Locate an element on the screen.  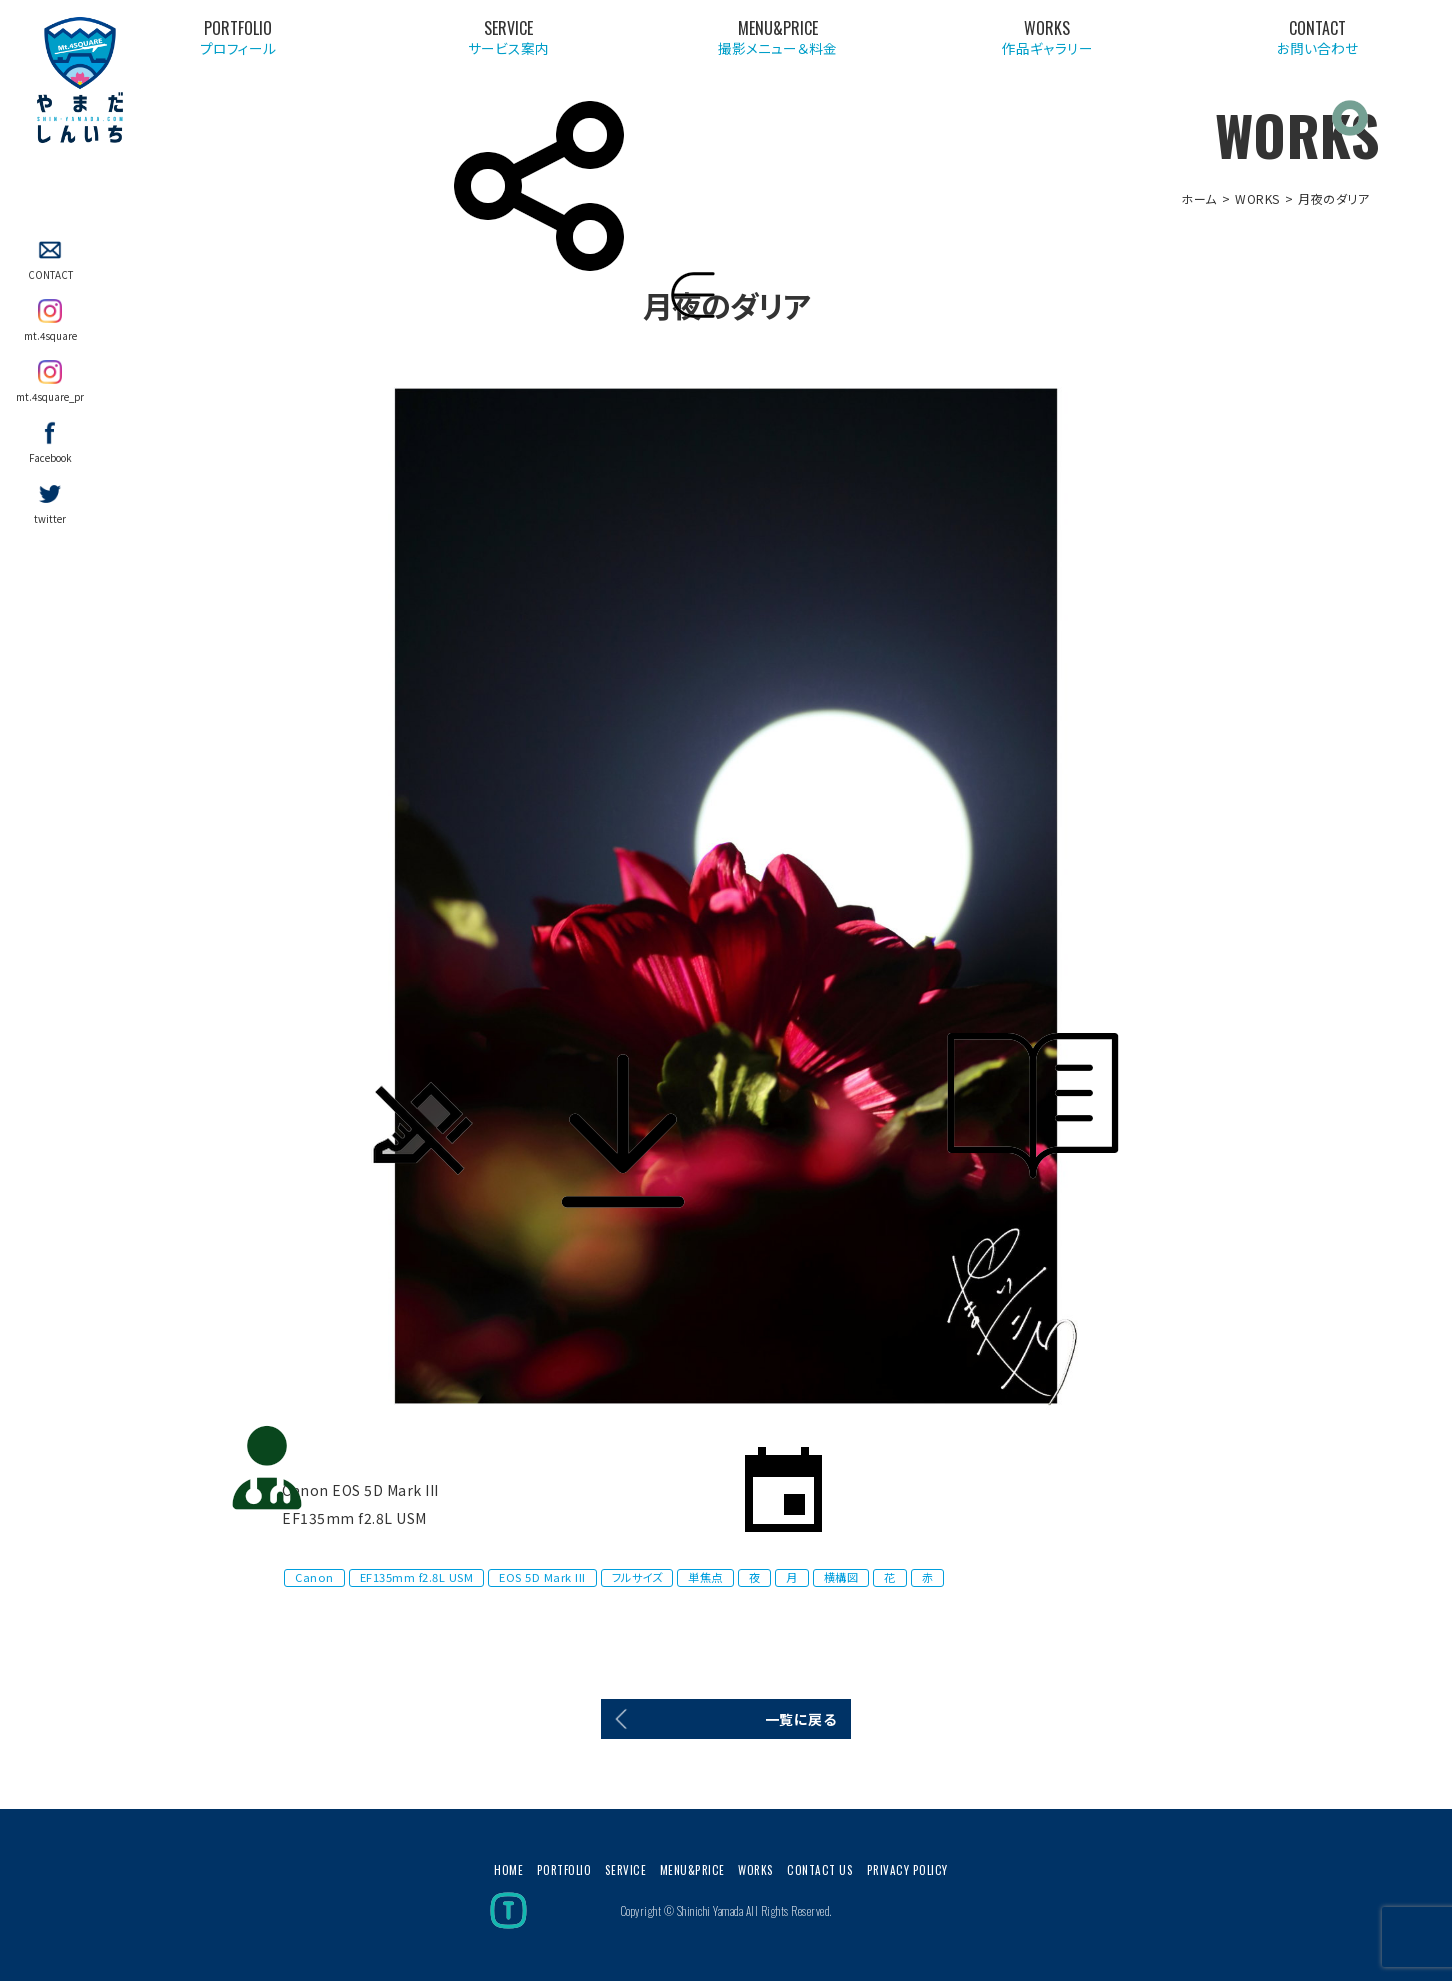
indicates set membership in mathematical notation is located at coordinates (694, 295).